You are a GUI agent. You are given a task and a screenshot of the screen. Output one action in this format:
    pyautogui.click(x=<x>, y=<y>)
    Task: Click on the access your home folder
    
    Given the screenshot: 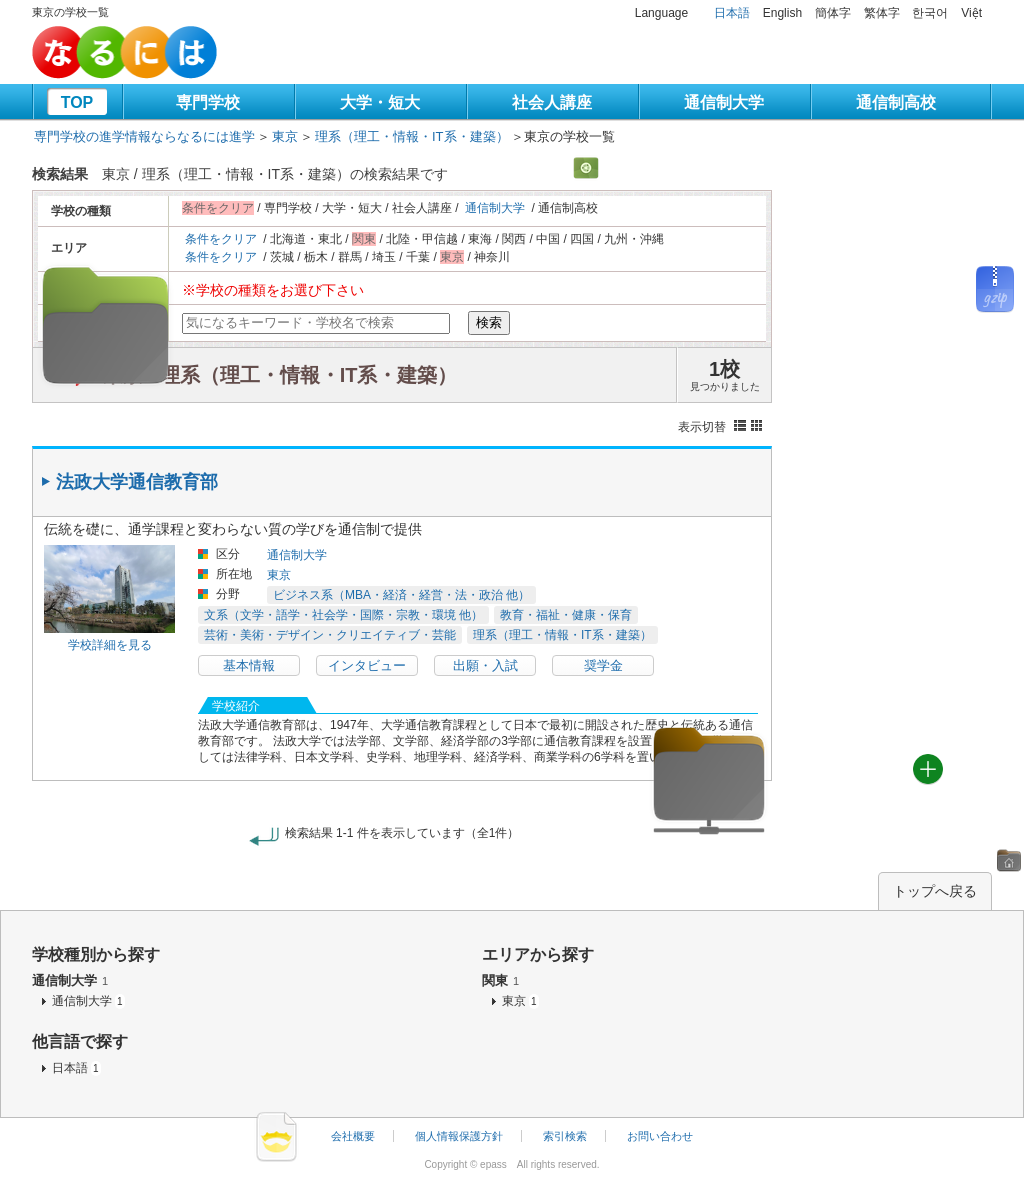 What is the action you would take?
    pyautogui.click(x=1009, y=860)
    